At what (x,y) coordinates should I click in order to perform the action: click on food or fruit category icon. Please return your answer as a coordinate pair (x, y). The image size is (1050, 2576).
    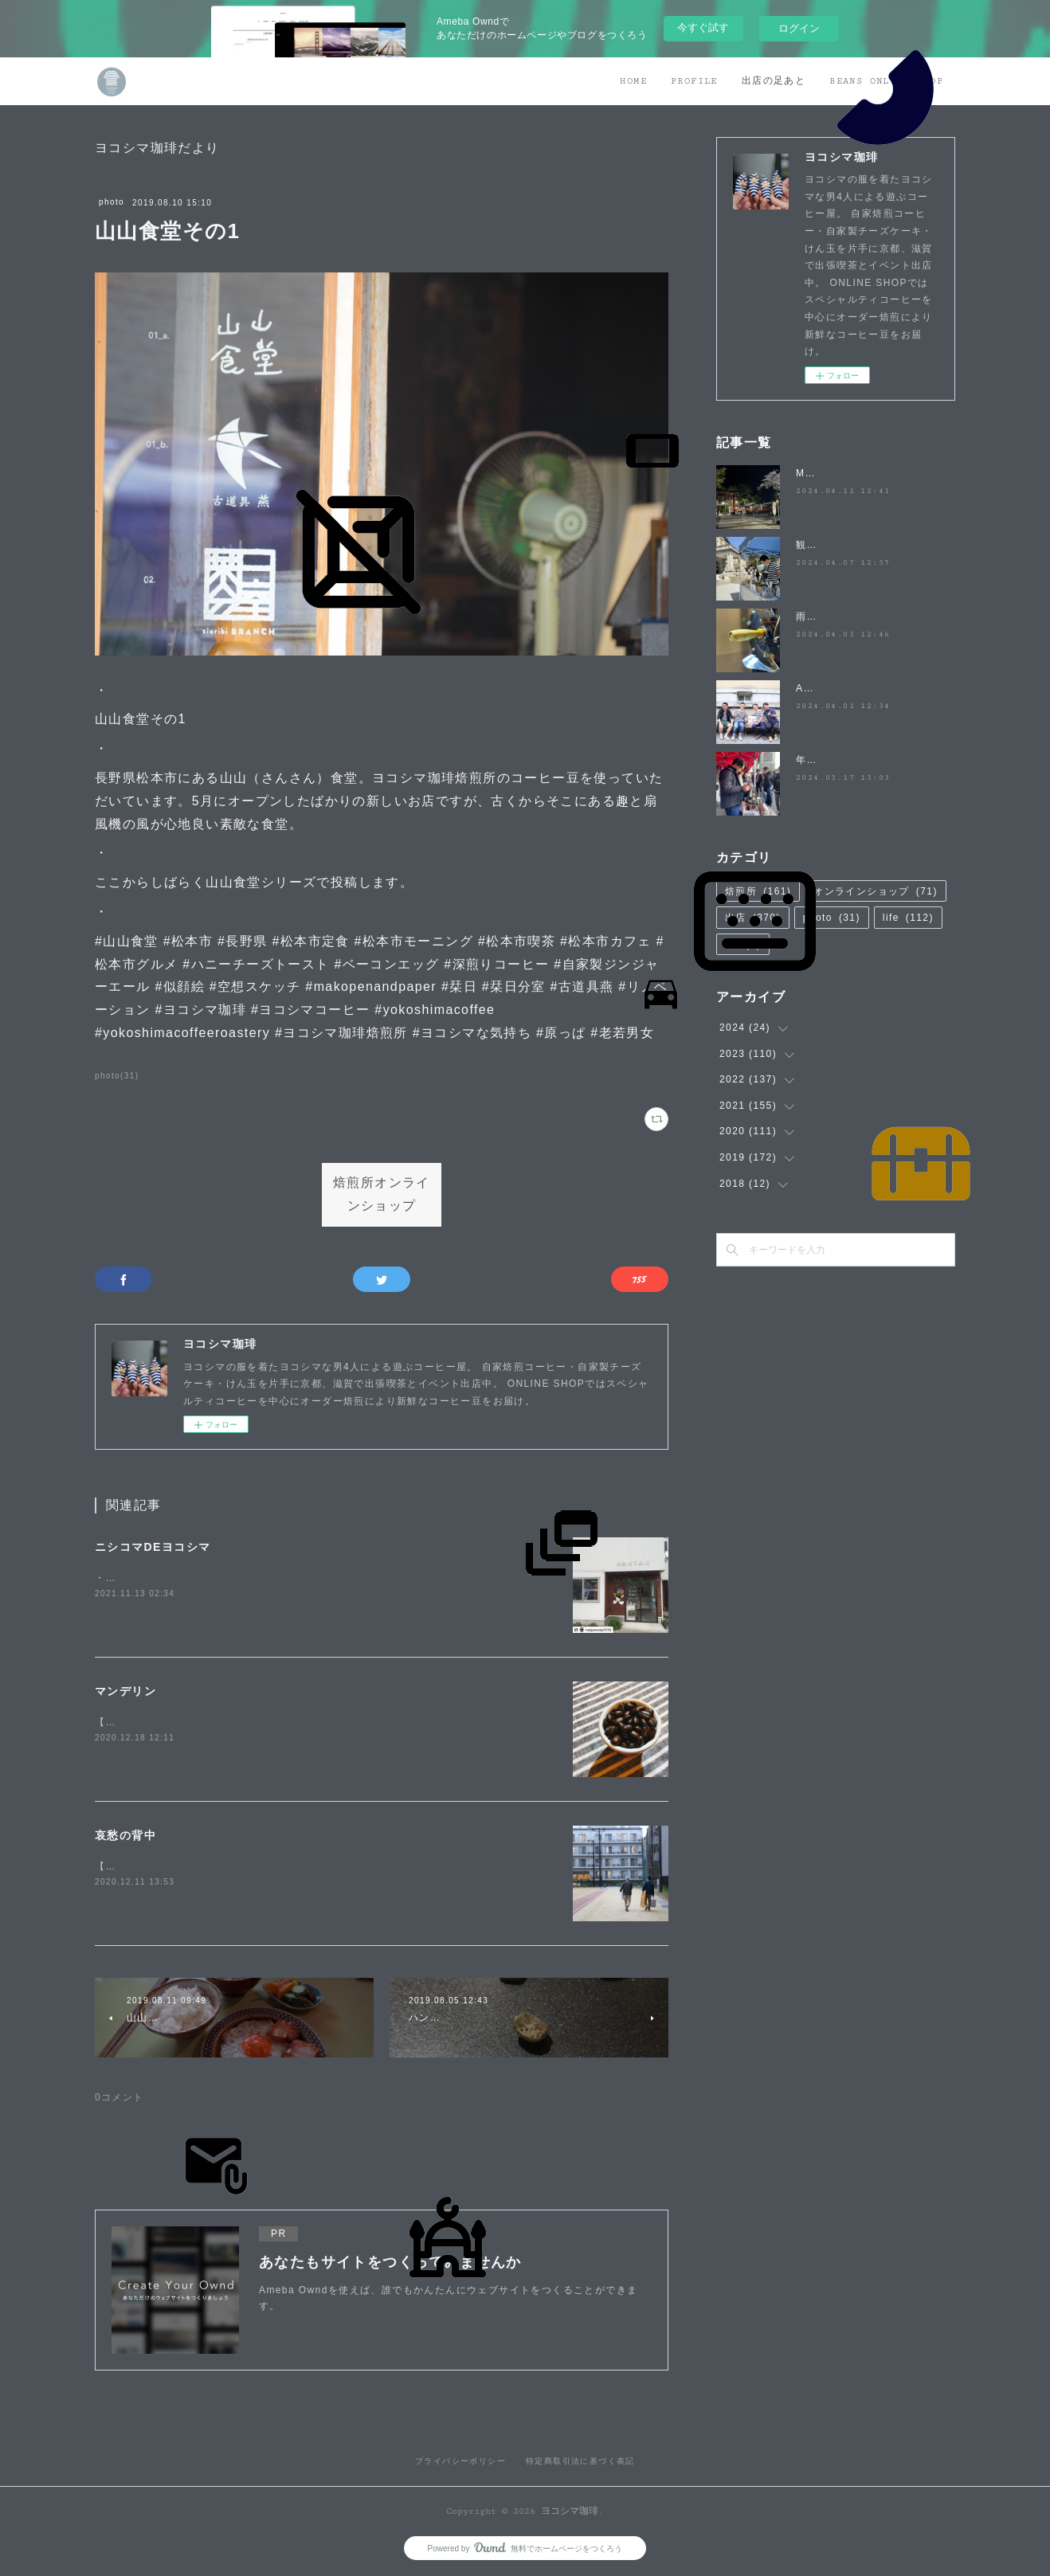
    Looking at the image, I should click on (887, 99).